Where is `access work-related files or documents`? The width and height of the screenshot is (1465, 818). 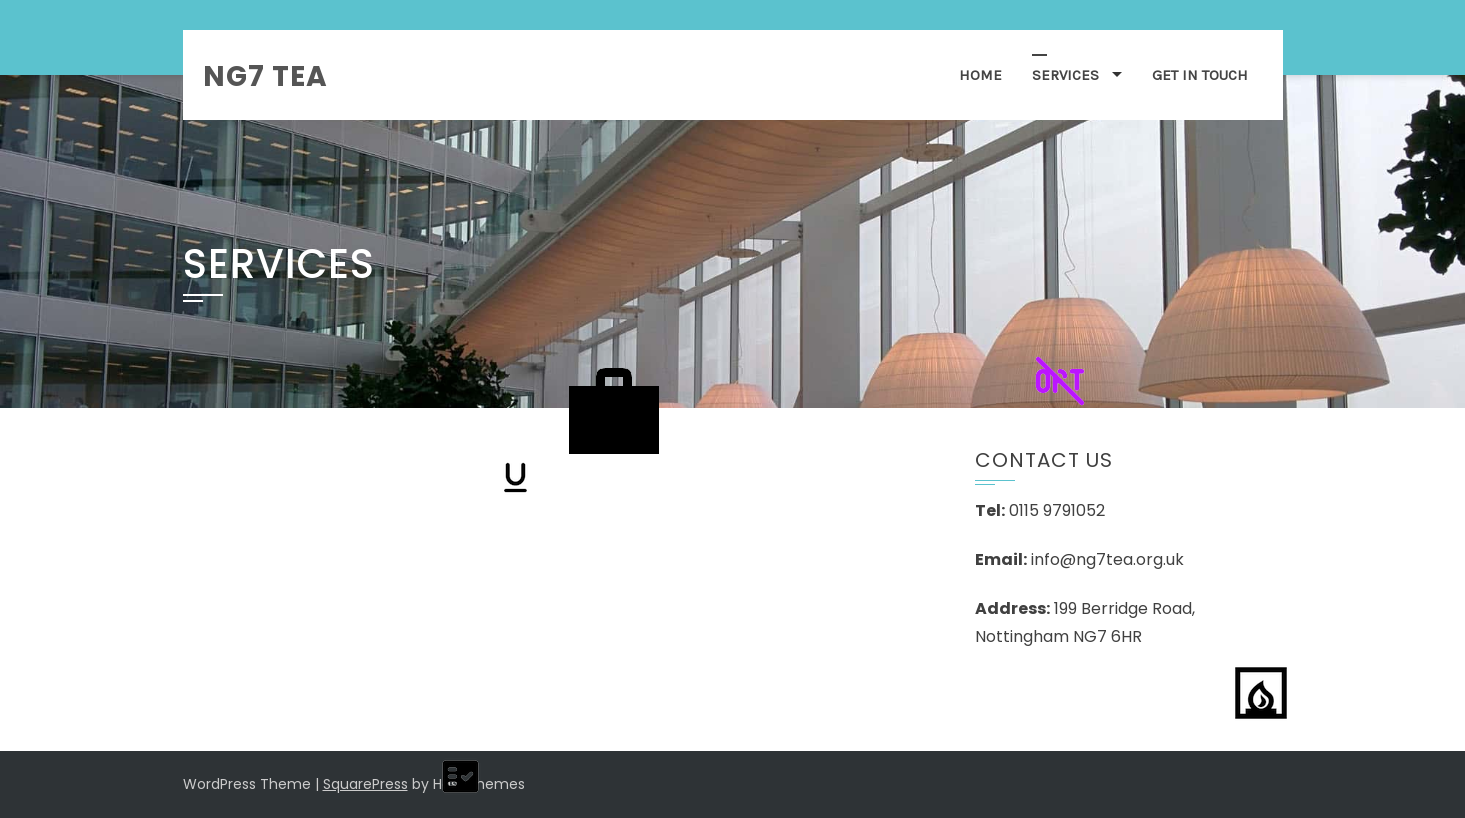
access work-related files or documents is located at coordinates (614, 413).